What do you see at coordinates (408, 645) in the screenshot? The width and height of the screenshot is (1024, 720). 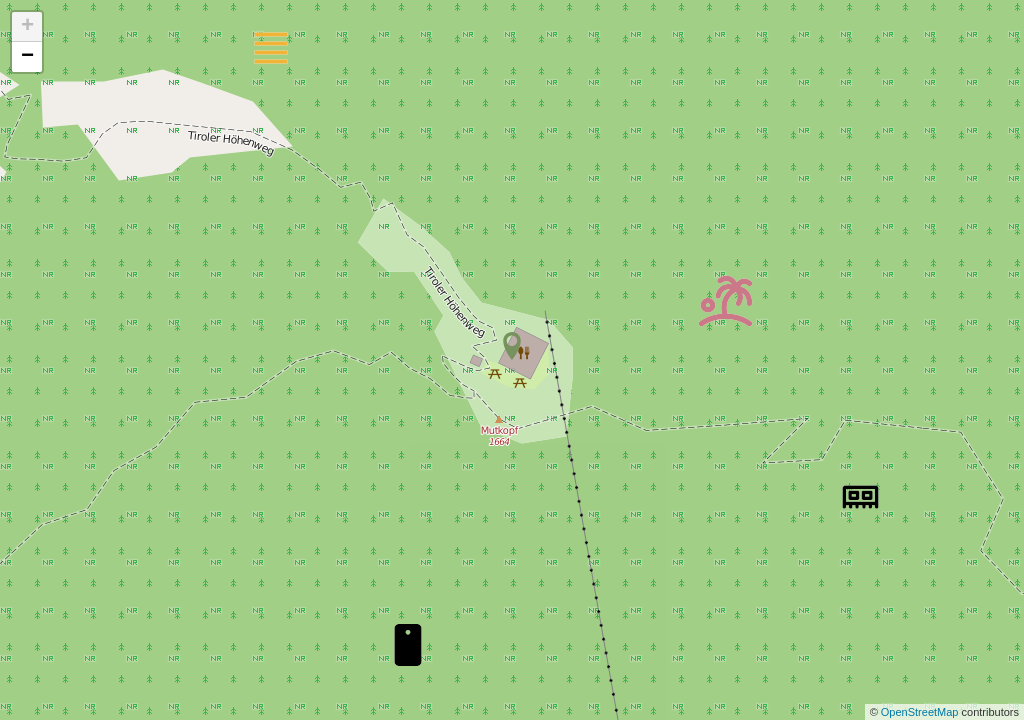 I see `access device camera from mobile` at bounding box center [408, 645].